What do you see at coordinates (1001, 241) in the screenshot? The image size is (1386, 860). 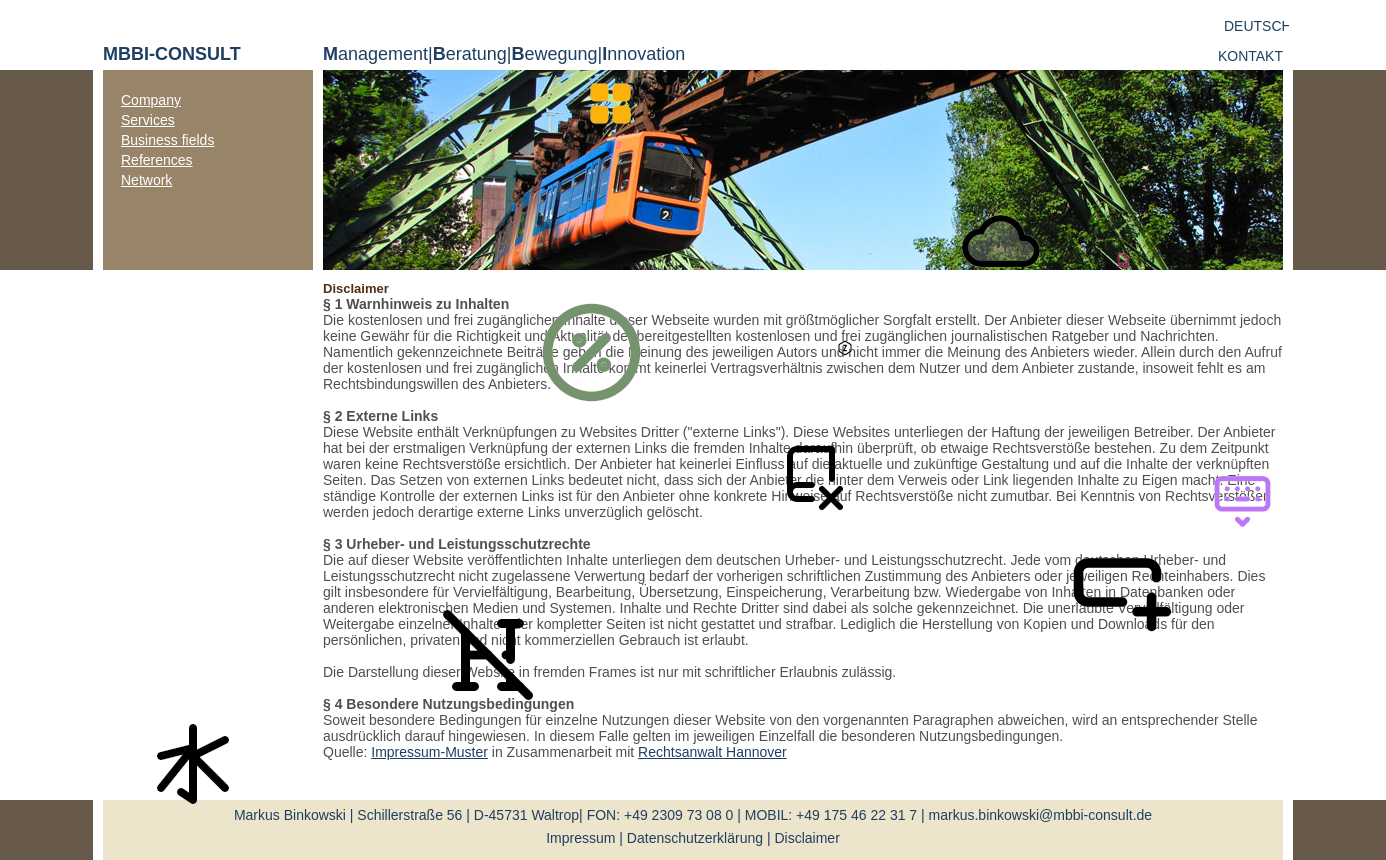 I see `access cloud storage` at bounding box center [1001, 241].